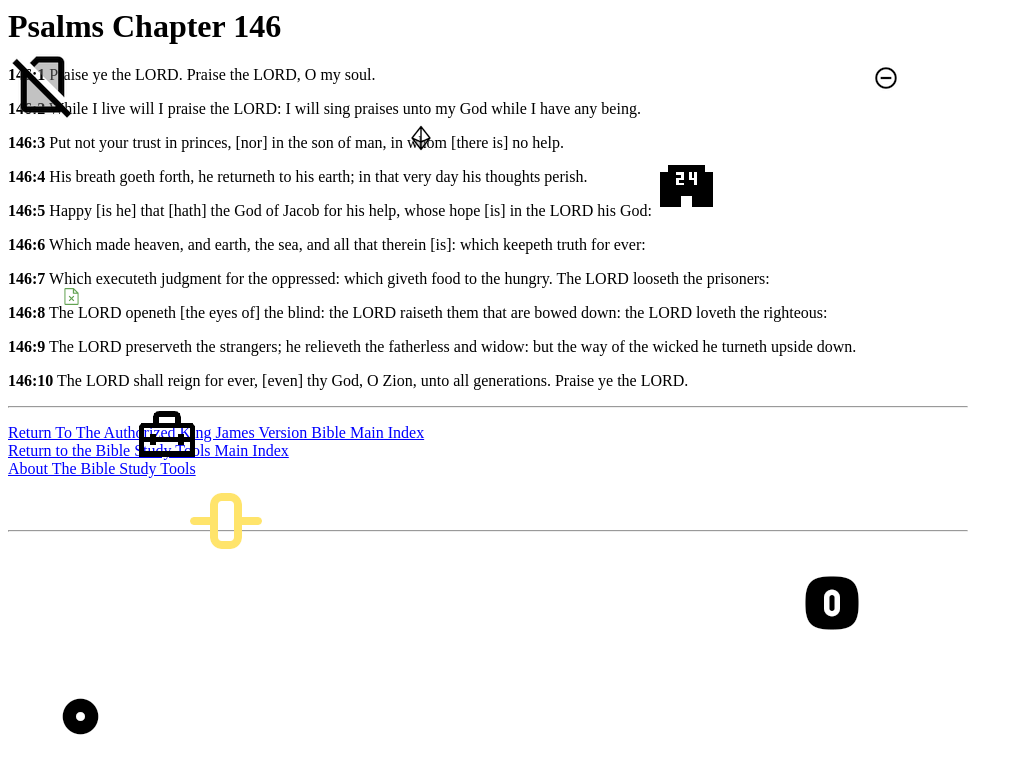 Image resolution: width=1024 pixels, height=780 pixels. What do you see at coordinates (886, 78) in the screenshot?
I see `enable do not disturb mode` at bounding box center [886, 78].